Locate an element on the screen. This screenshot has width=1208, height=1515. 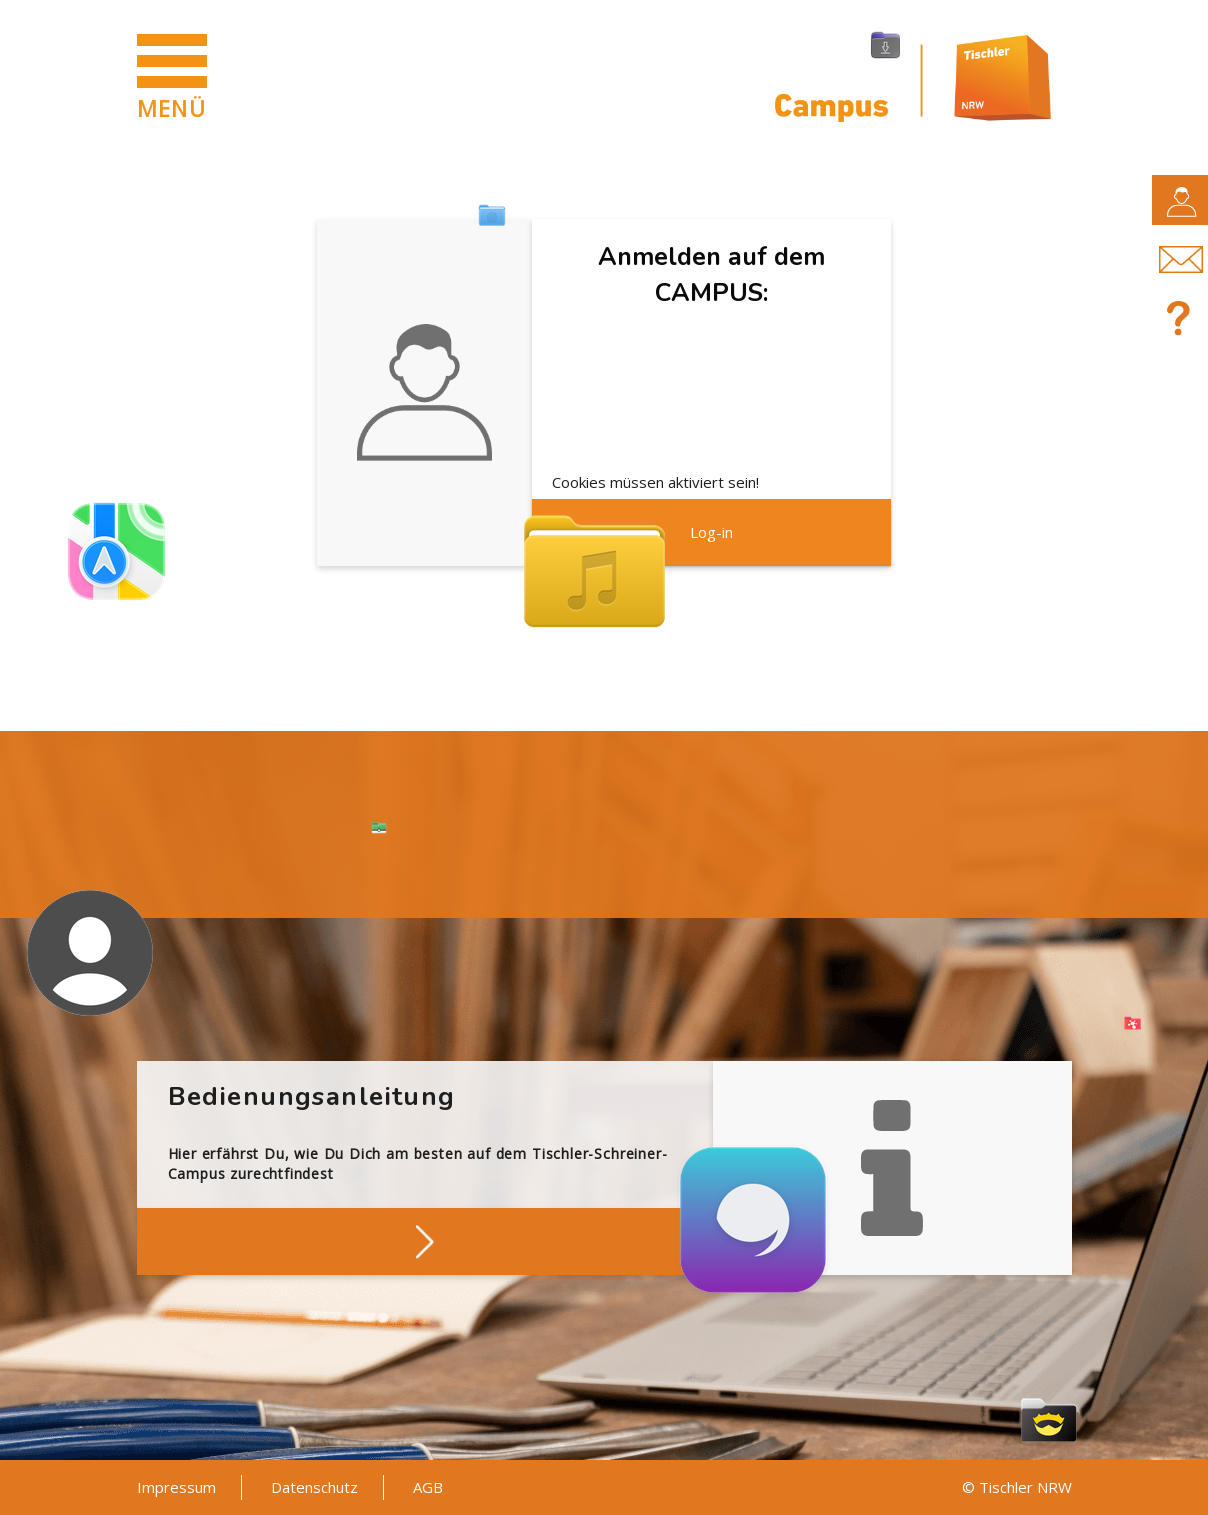
open your downloads folder is located at coordinates (885, 44).